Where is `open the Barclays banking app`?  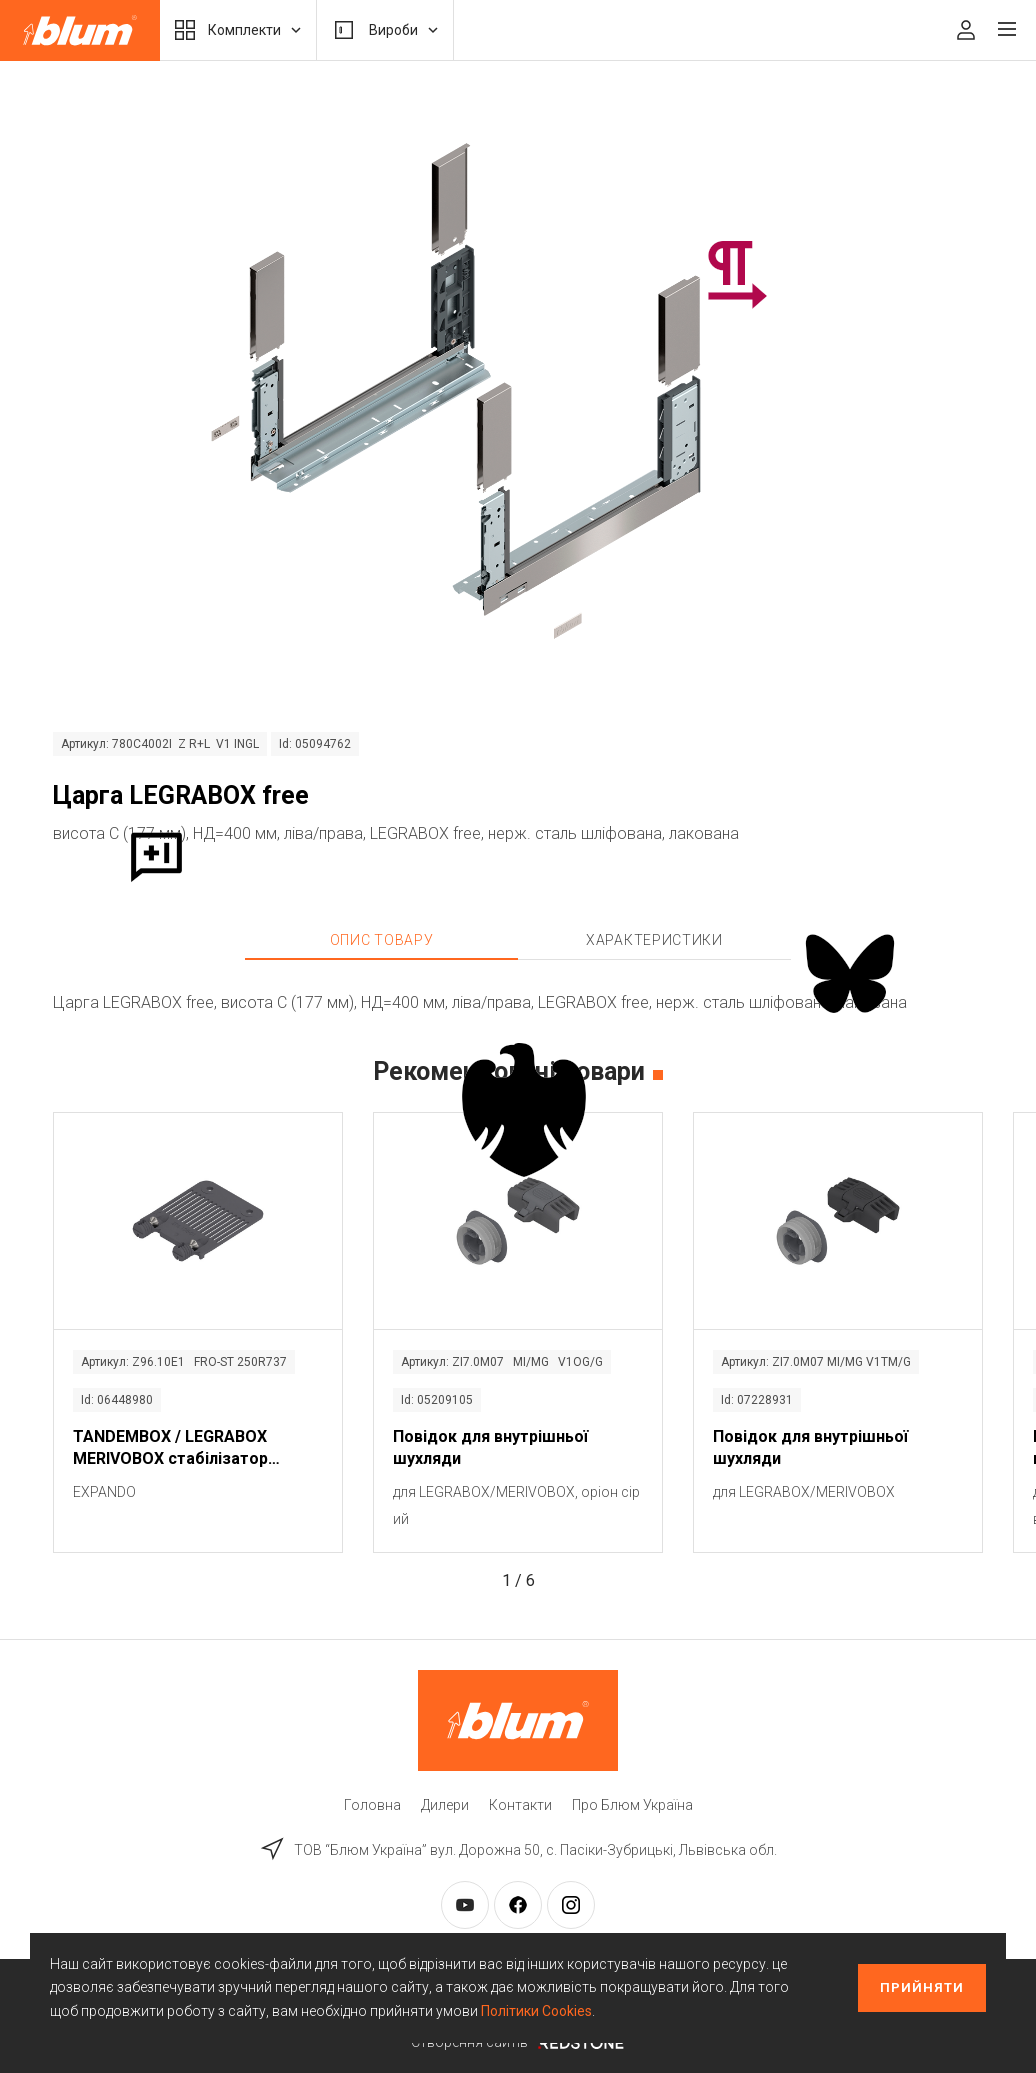
open the Barclays banking app is located at coordinates (524, 1110).